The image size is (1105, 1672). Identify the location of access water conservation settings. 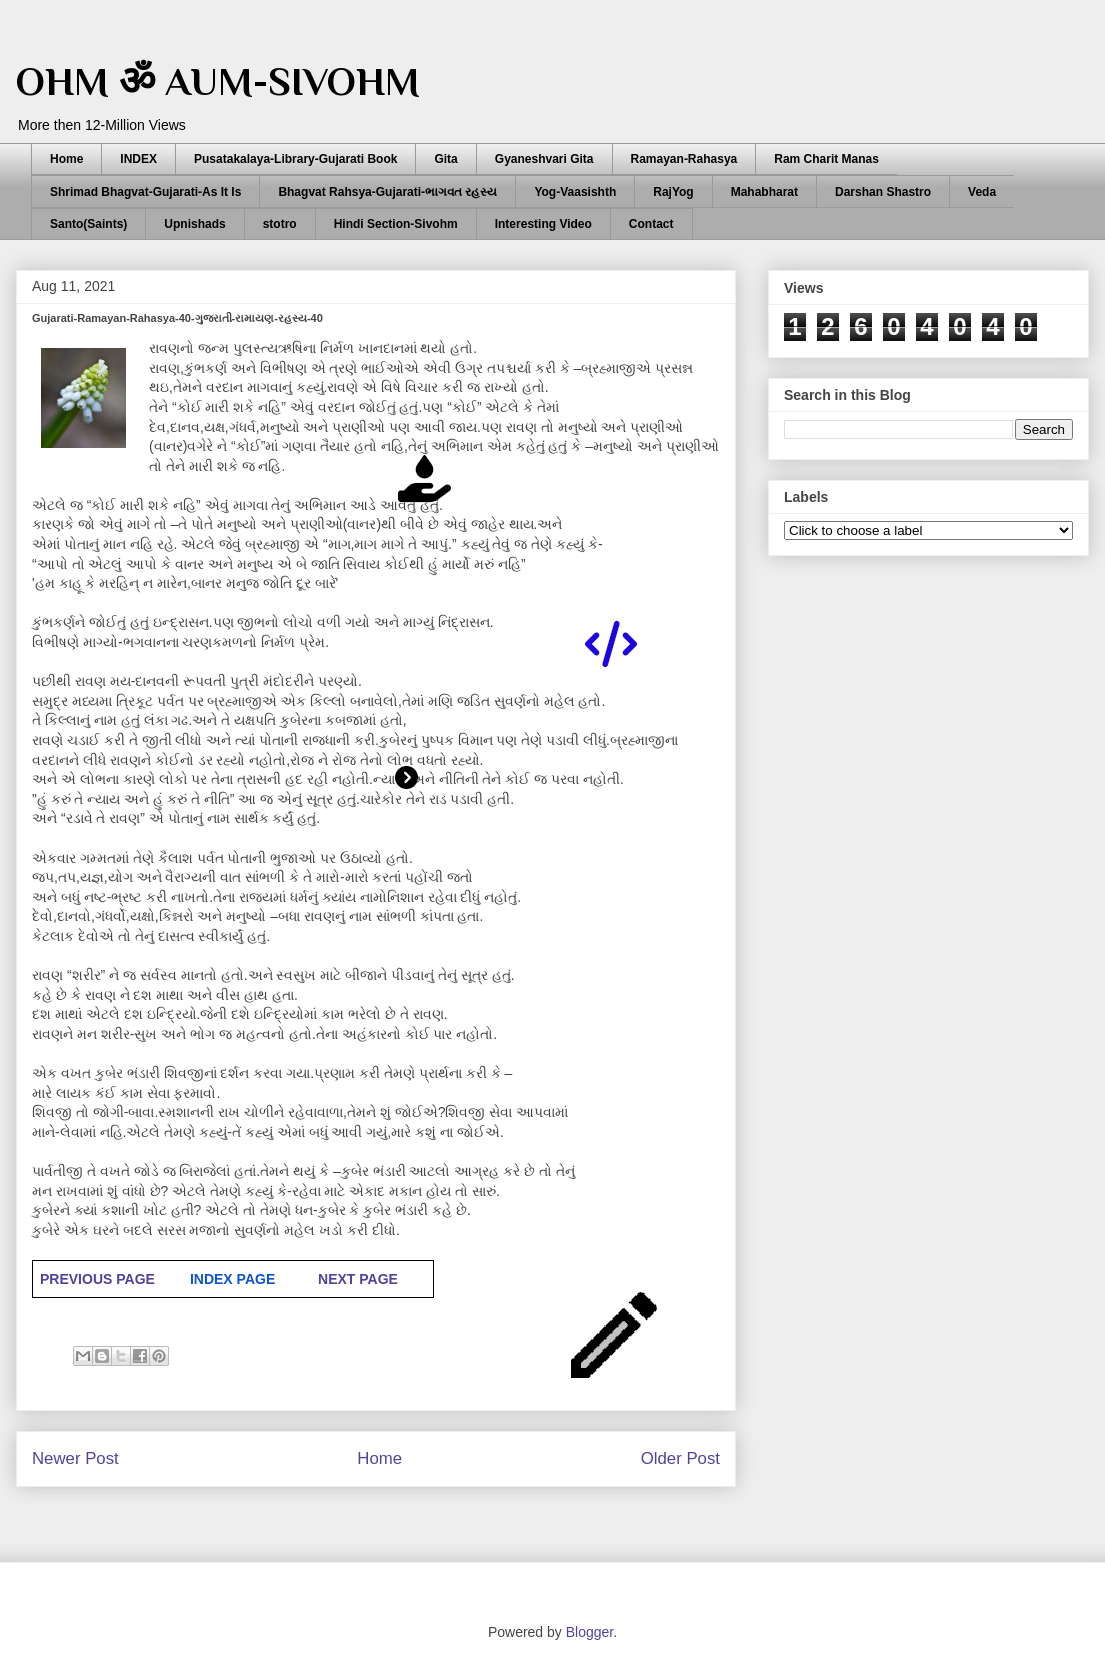
(424, 478).